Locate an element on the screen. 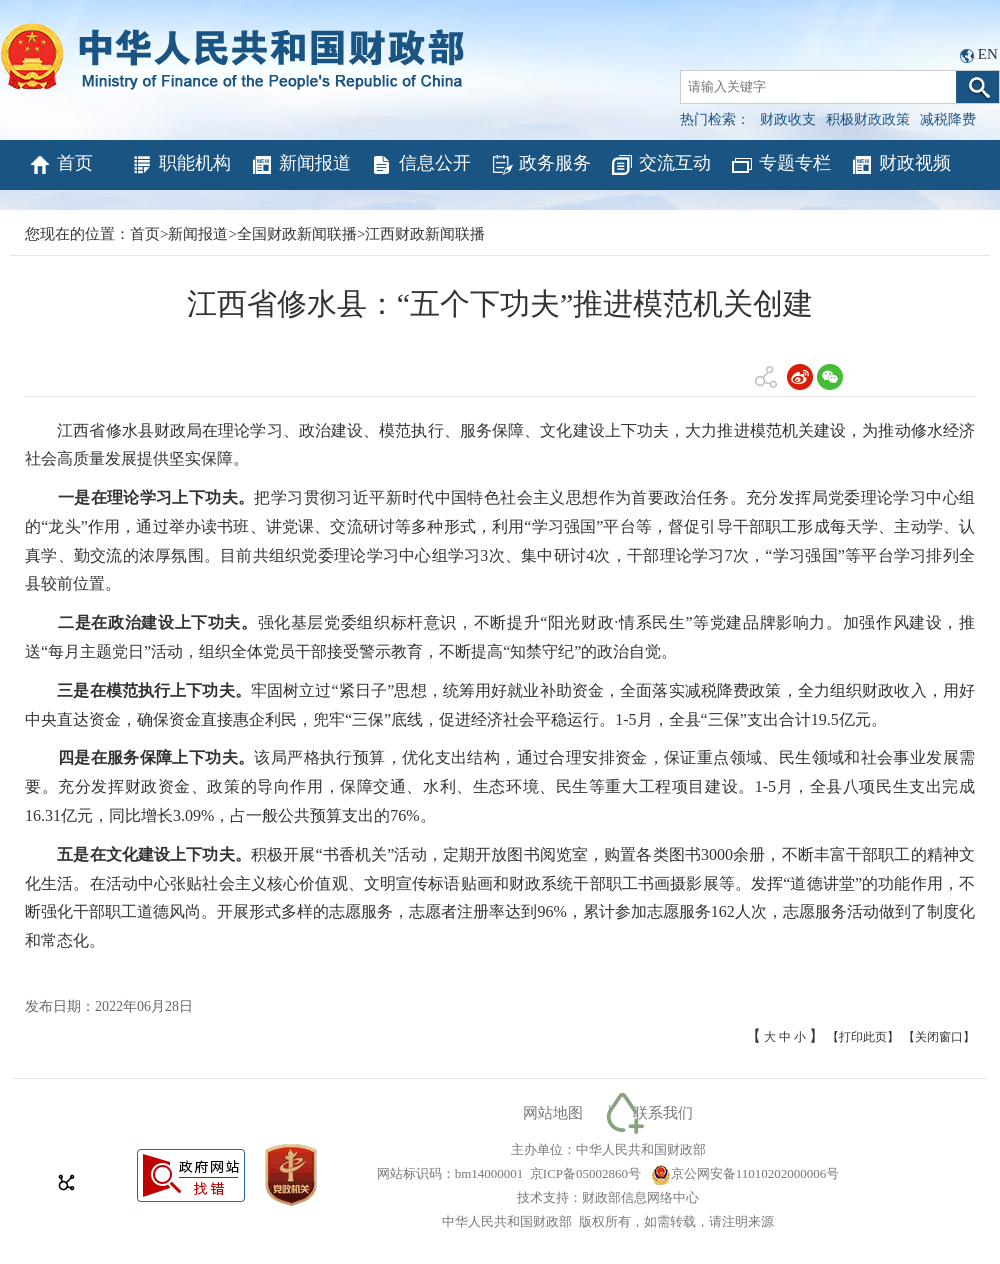 The width and height of the screenshot is (1000, 1264). access affiliate or referral program is located at coordinates (66, 1182).